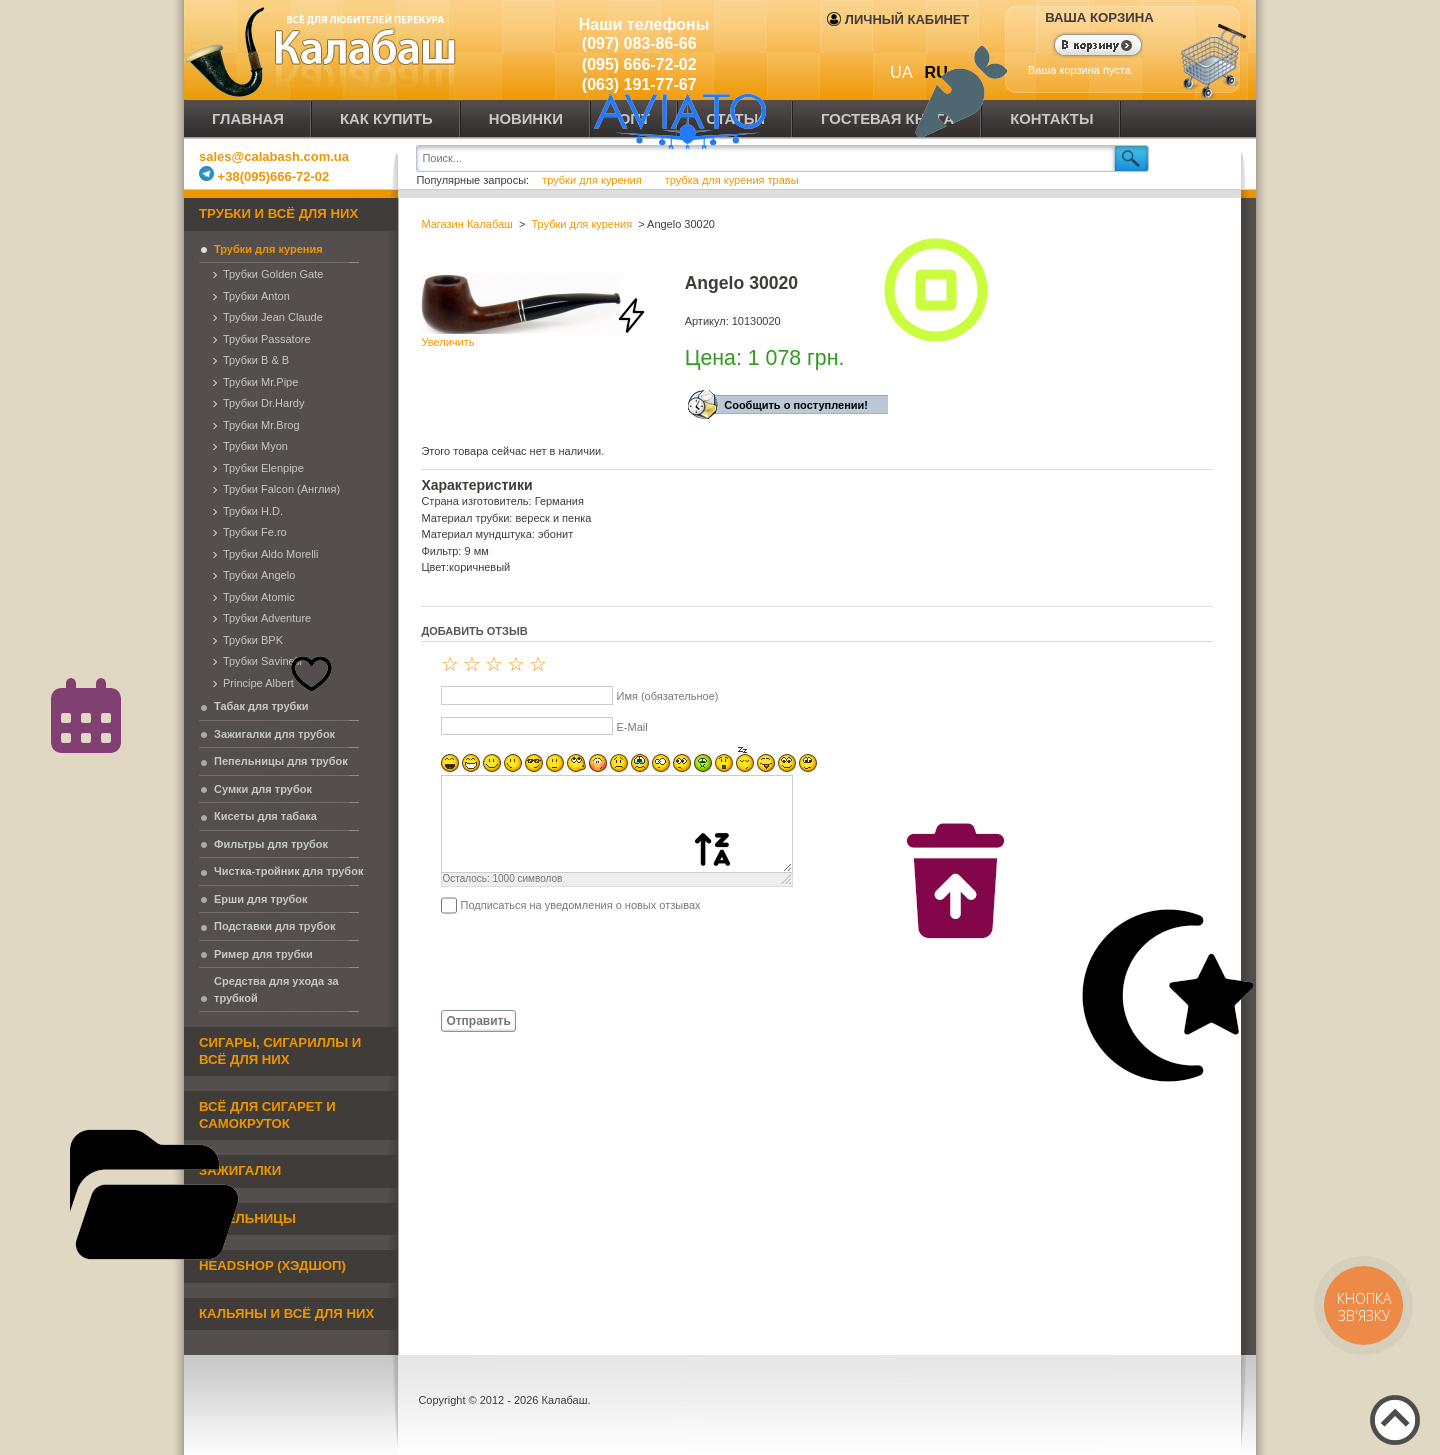  Describe the element at coordinates (149, 1199) in the screenshot. I see `open folder to view contents` at that location.